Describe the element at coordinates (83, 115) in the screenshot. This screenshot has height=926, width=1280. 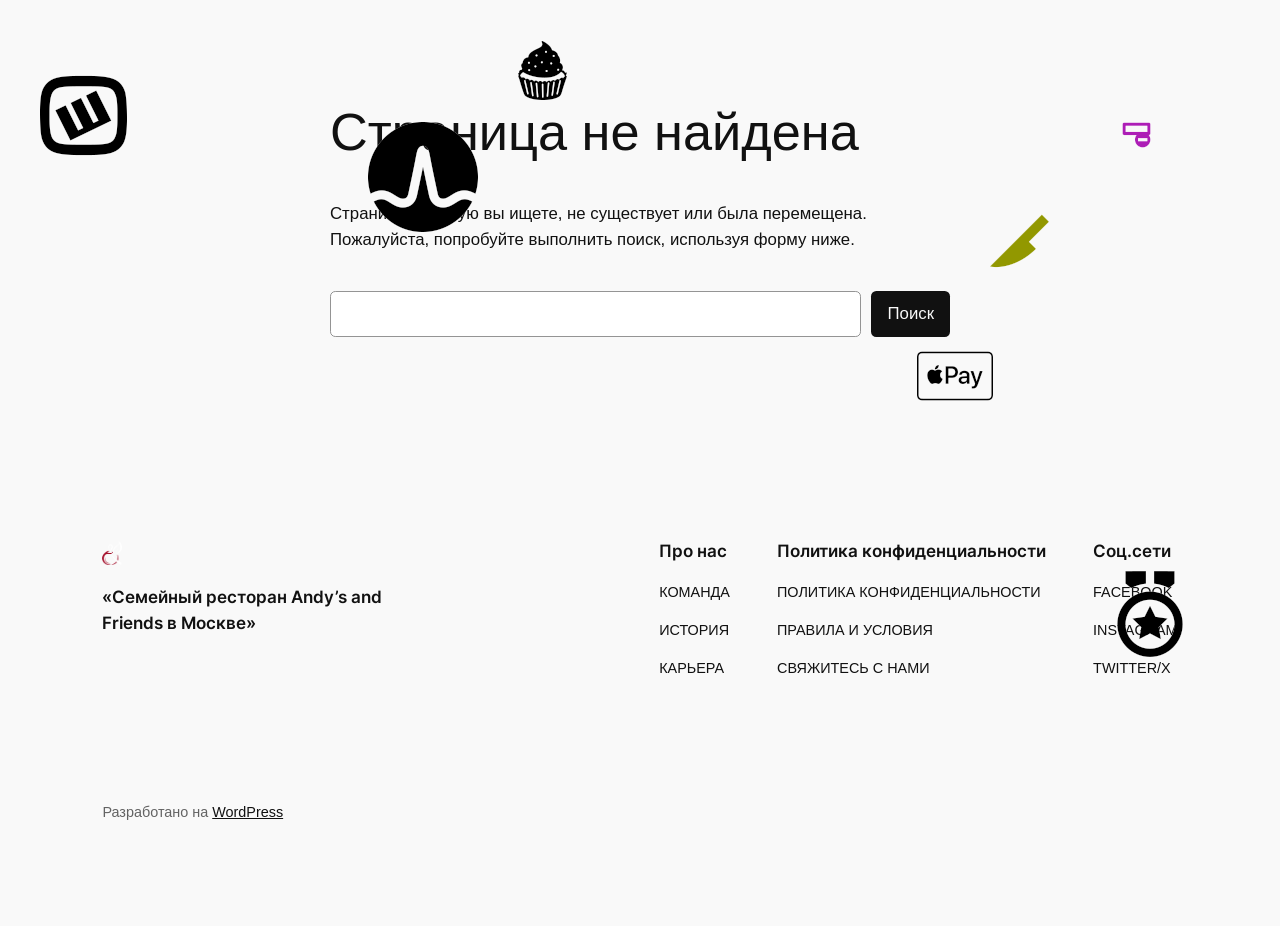
I see `open the Wykop app` at that location.